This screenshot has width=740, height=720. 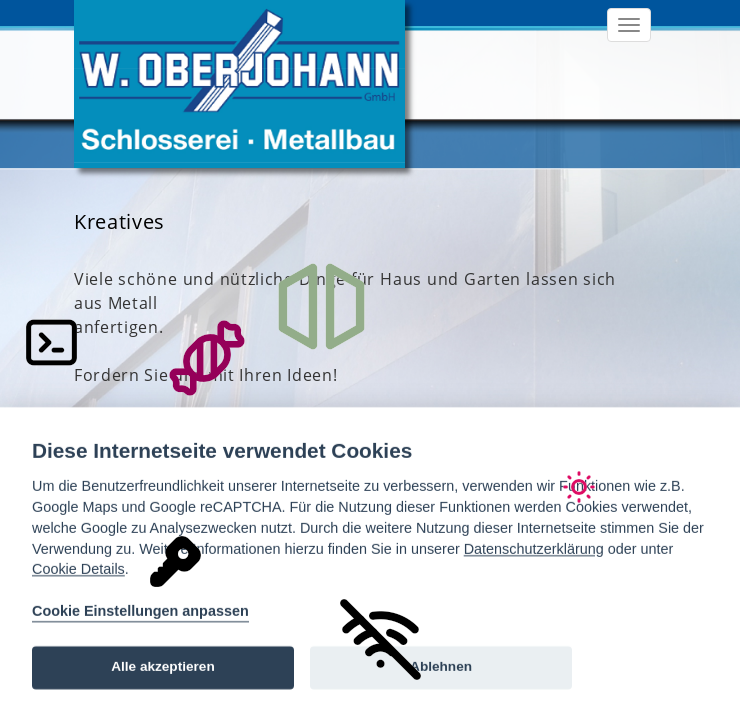 I want to click on open command line terminal, so click(x=51, y=342).